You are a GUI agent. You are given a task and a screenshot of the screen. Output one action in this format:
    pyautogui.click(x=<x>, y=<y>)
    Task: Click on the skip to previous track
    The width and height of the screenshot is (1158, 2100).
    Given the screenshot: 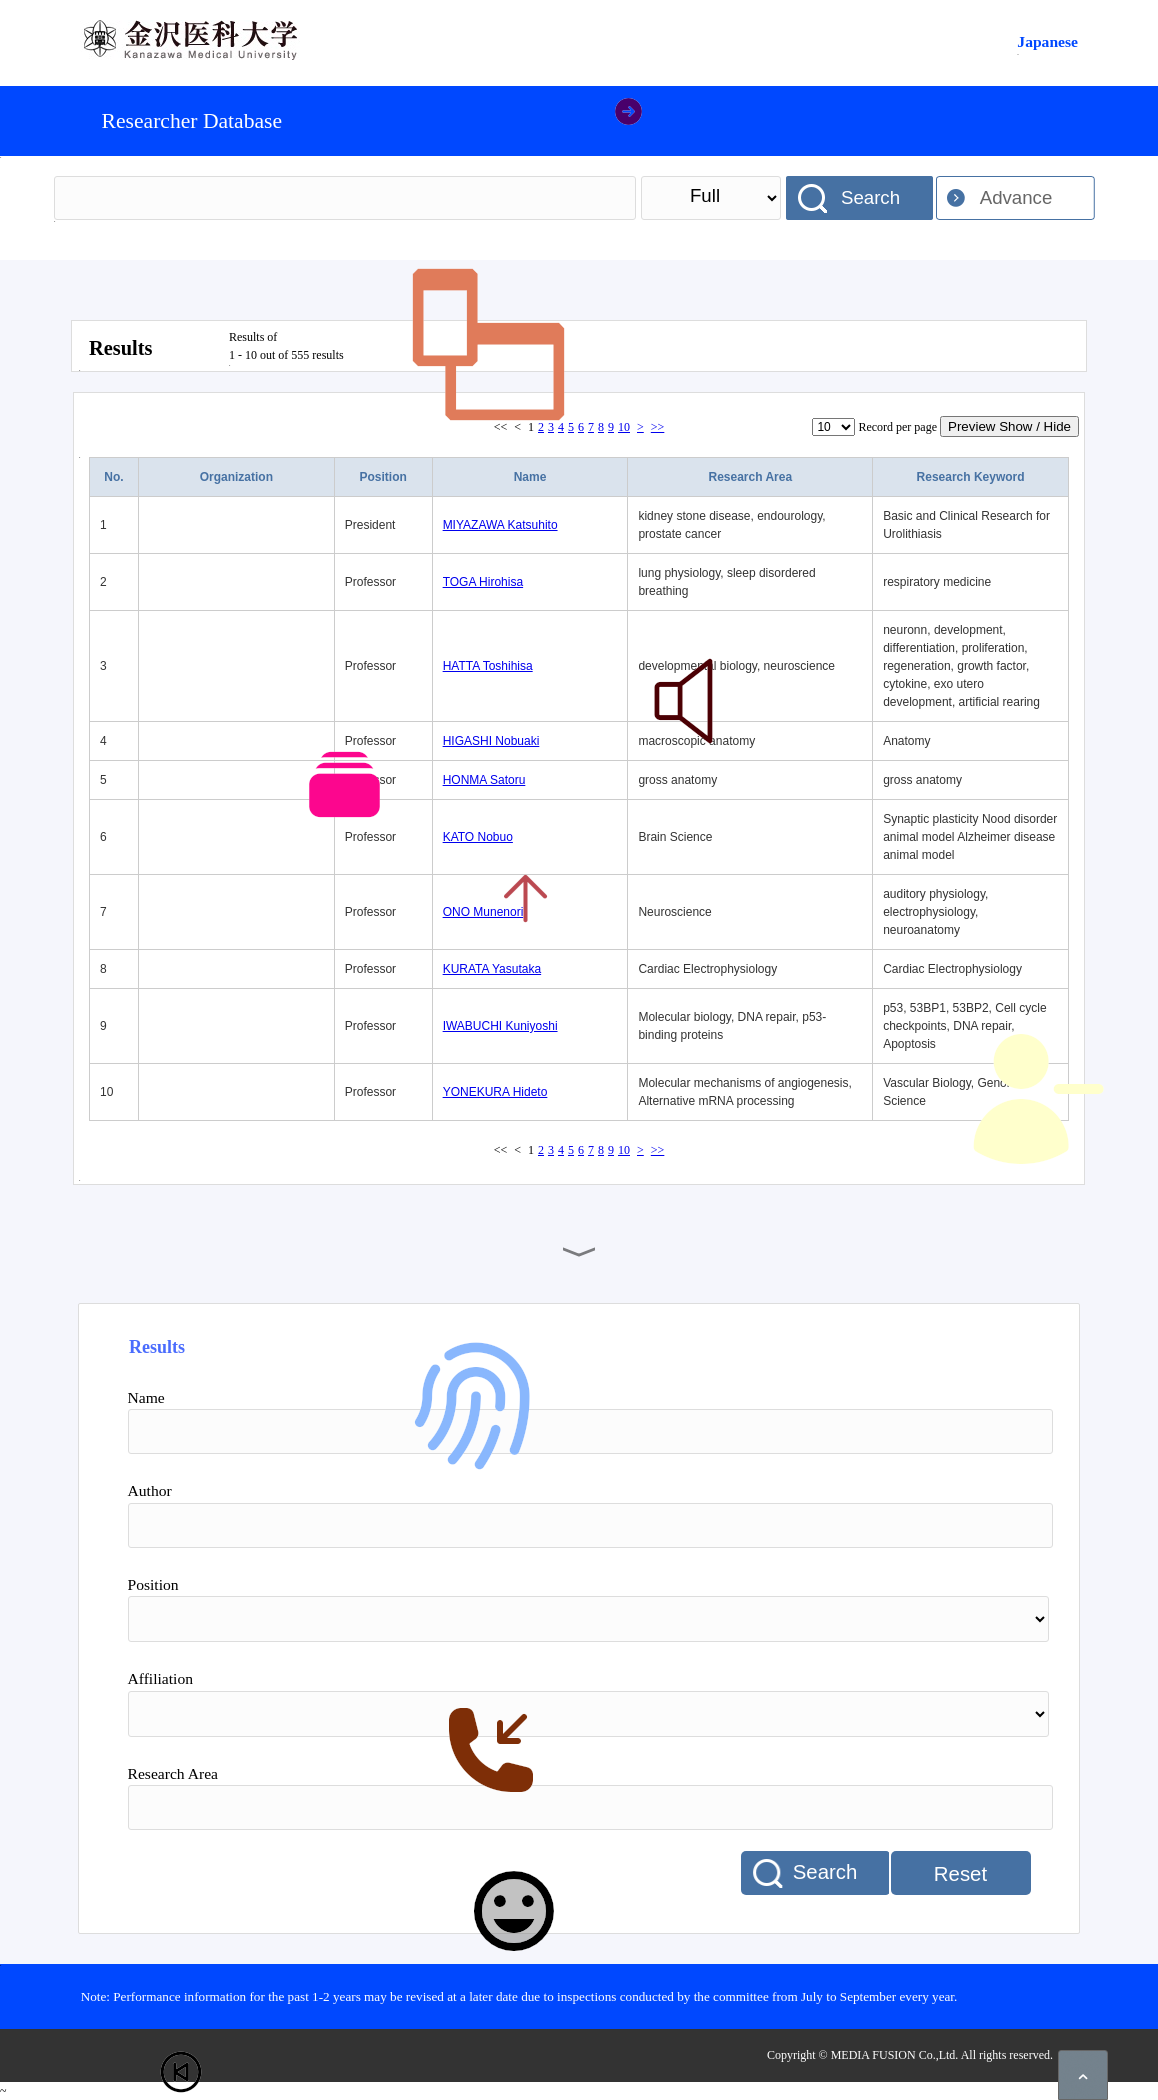 What is the action you would take?
    pyautogui.click(x=181, y=2072)
    